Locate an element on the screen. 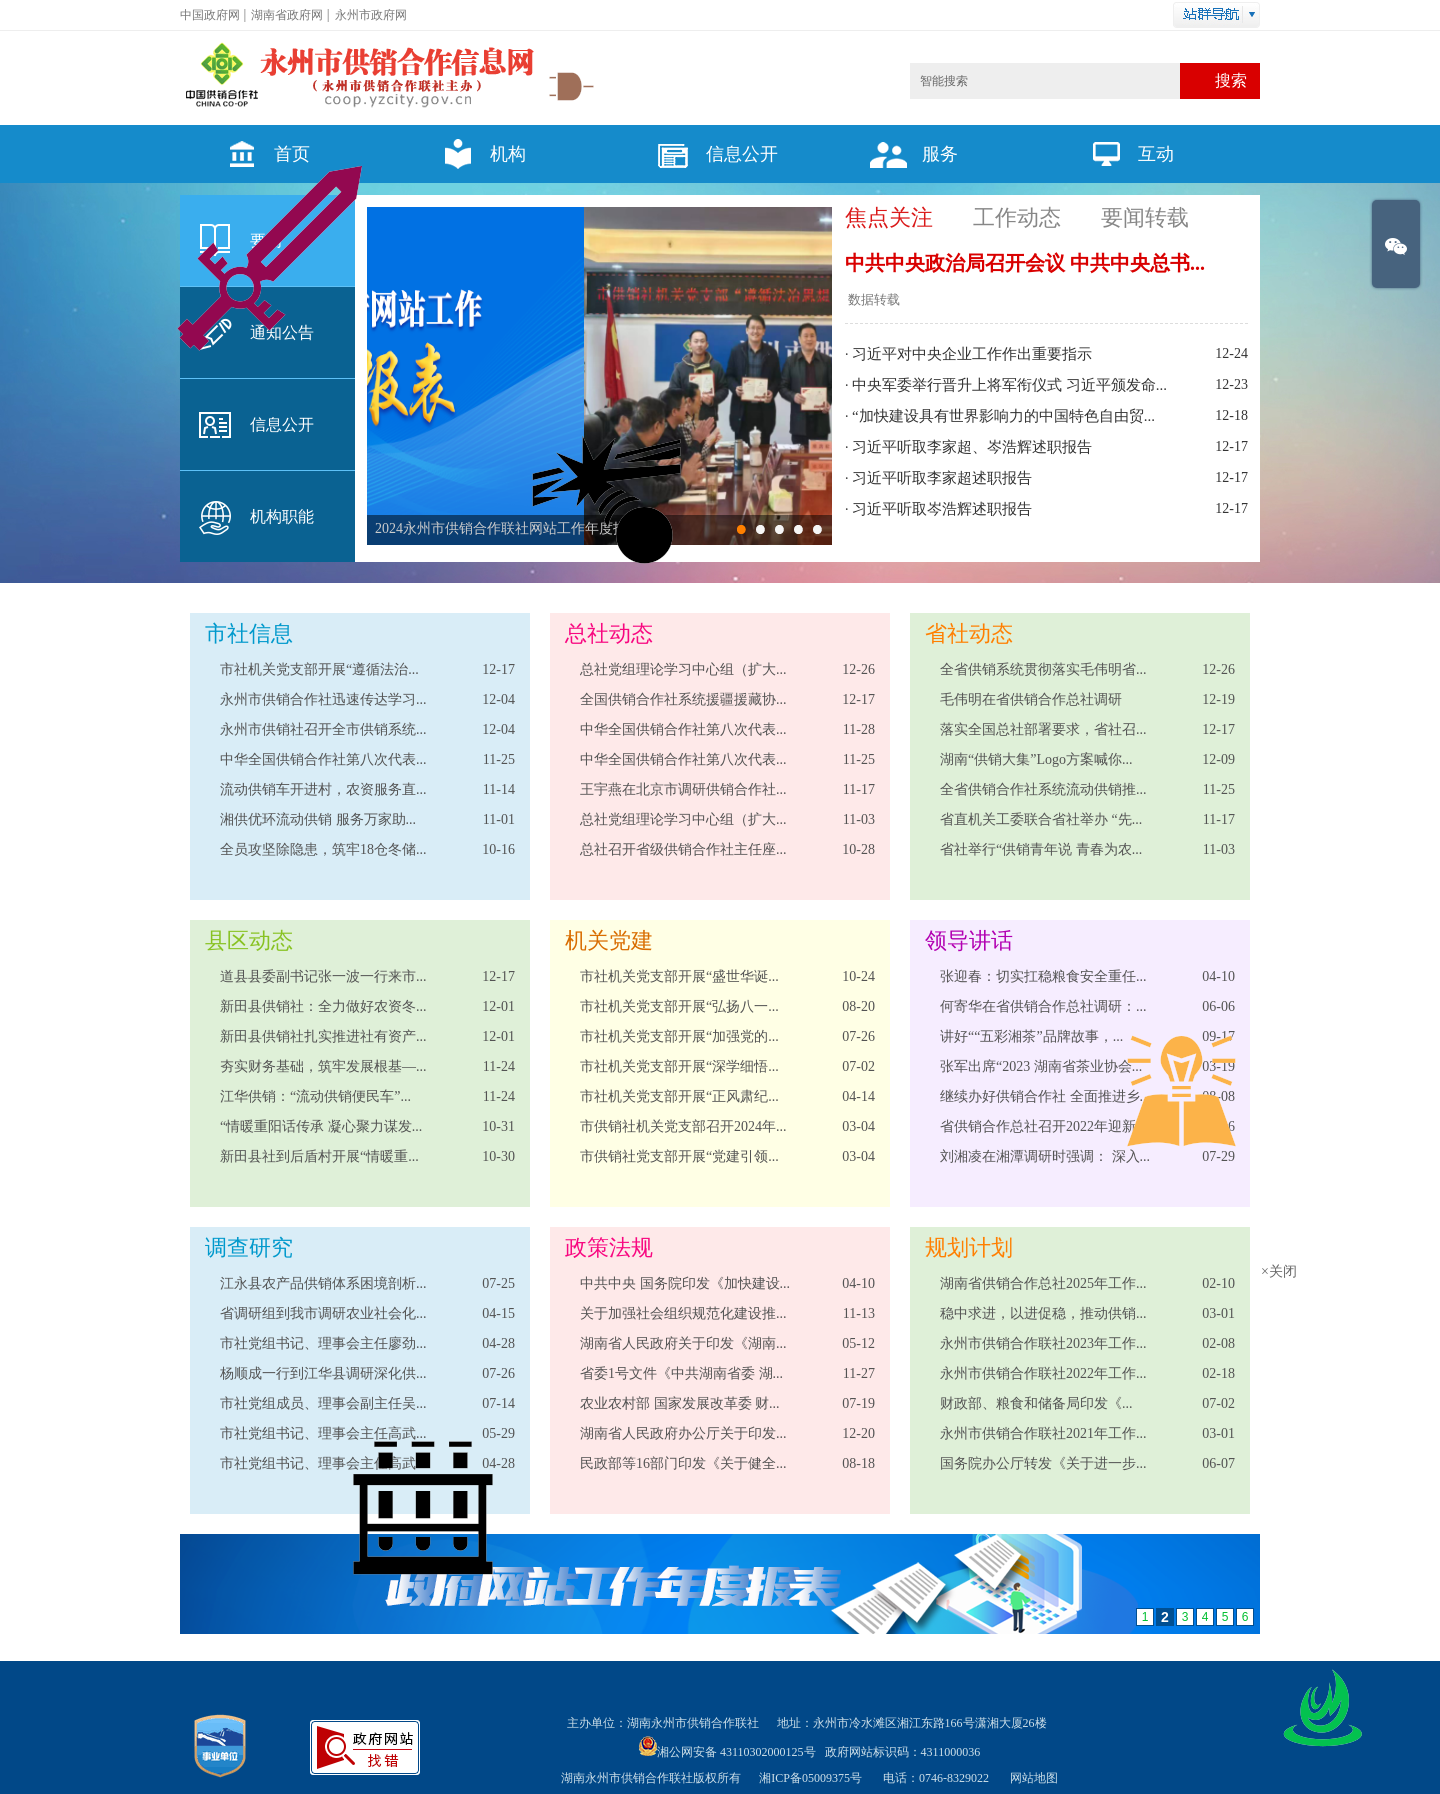 Image resolution: width=1440 pixels, height=1794 pixels. access laboratory or science features is located at coordinates (423, 1506).